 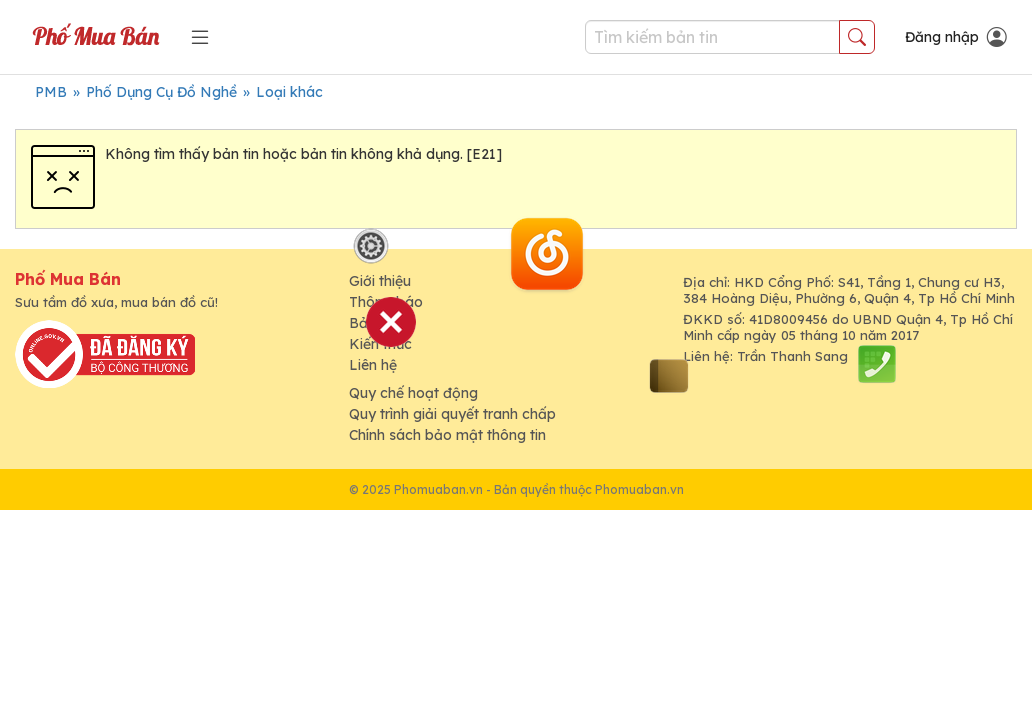 What do you see at coordinates (669, 375) in the screenshot?
I see `access your desktop folder` at bounding box center [669, 375].